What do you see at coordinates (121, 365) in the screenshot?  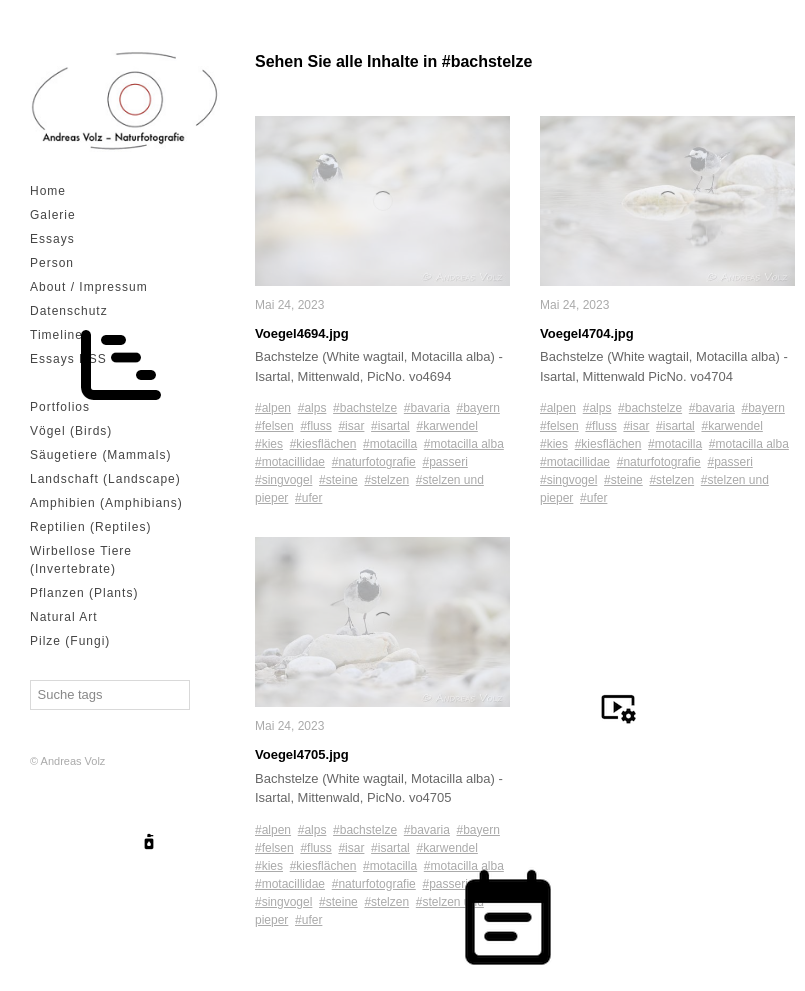 I see `view project timeline or gantt chart` at bounding box center [121, 365].